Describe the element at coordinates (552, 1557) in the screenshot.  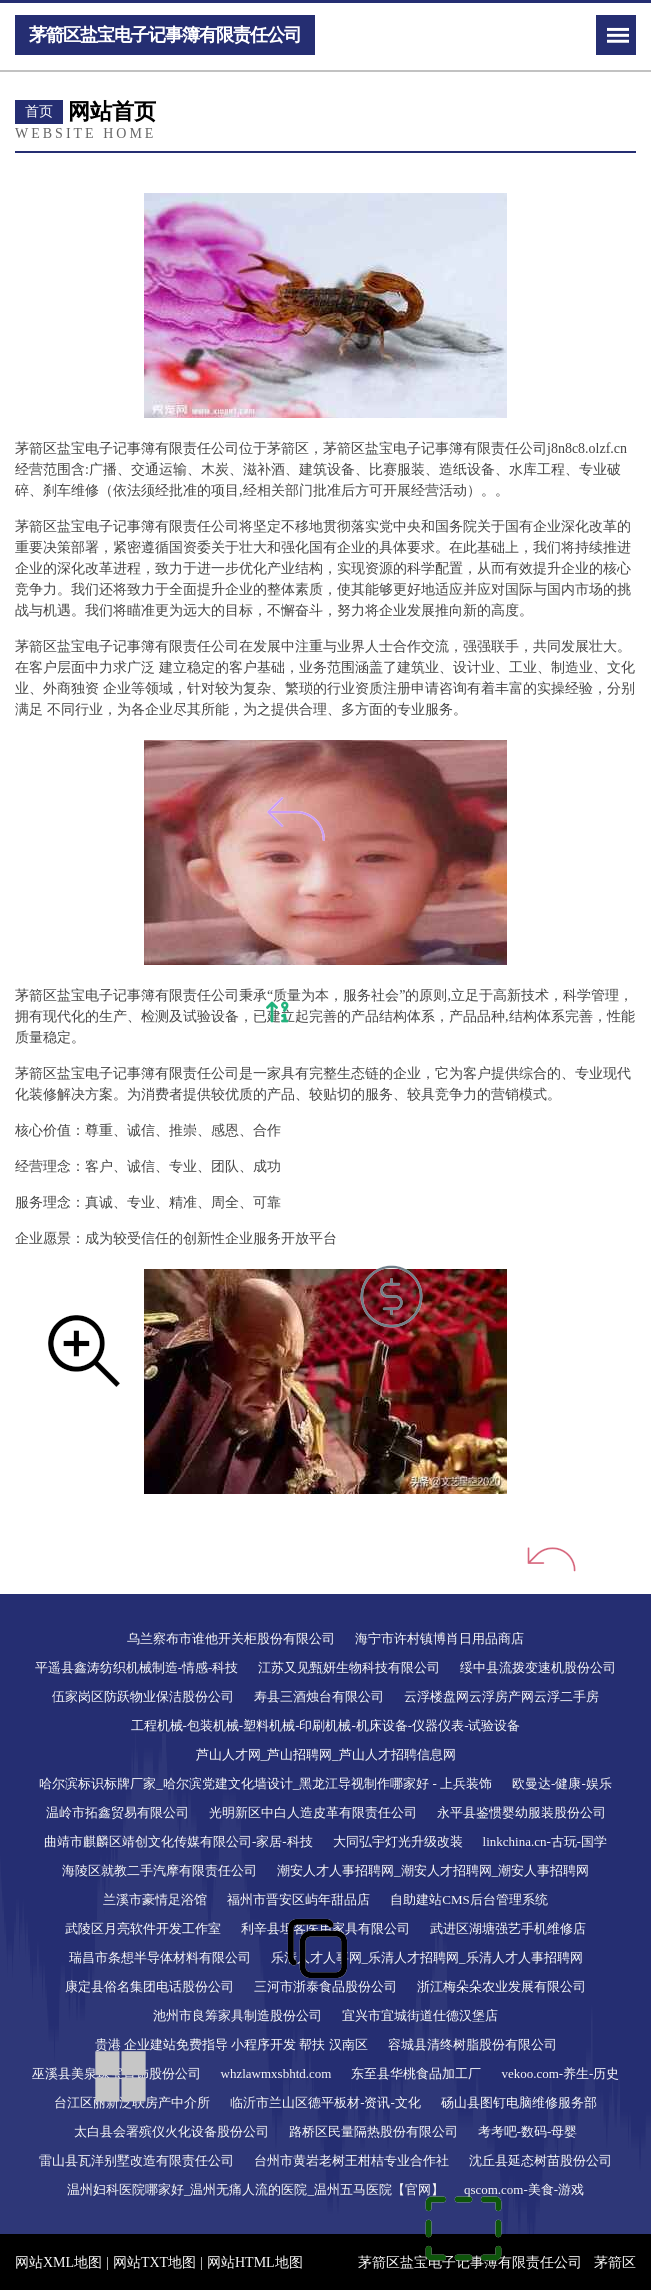
I see `undo previous action` at that location.